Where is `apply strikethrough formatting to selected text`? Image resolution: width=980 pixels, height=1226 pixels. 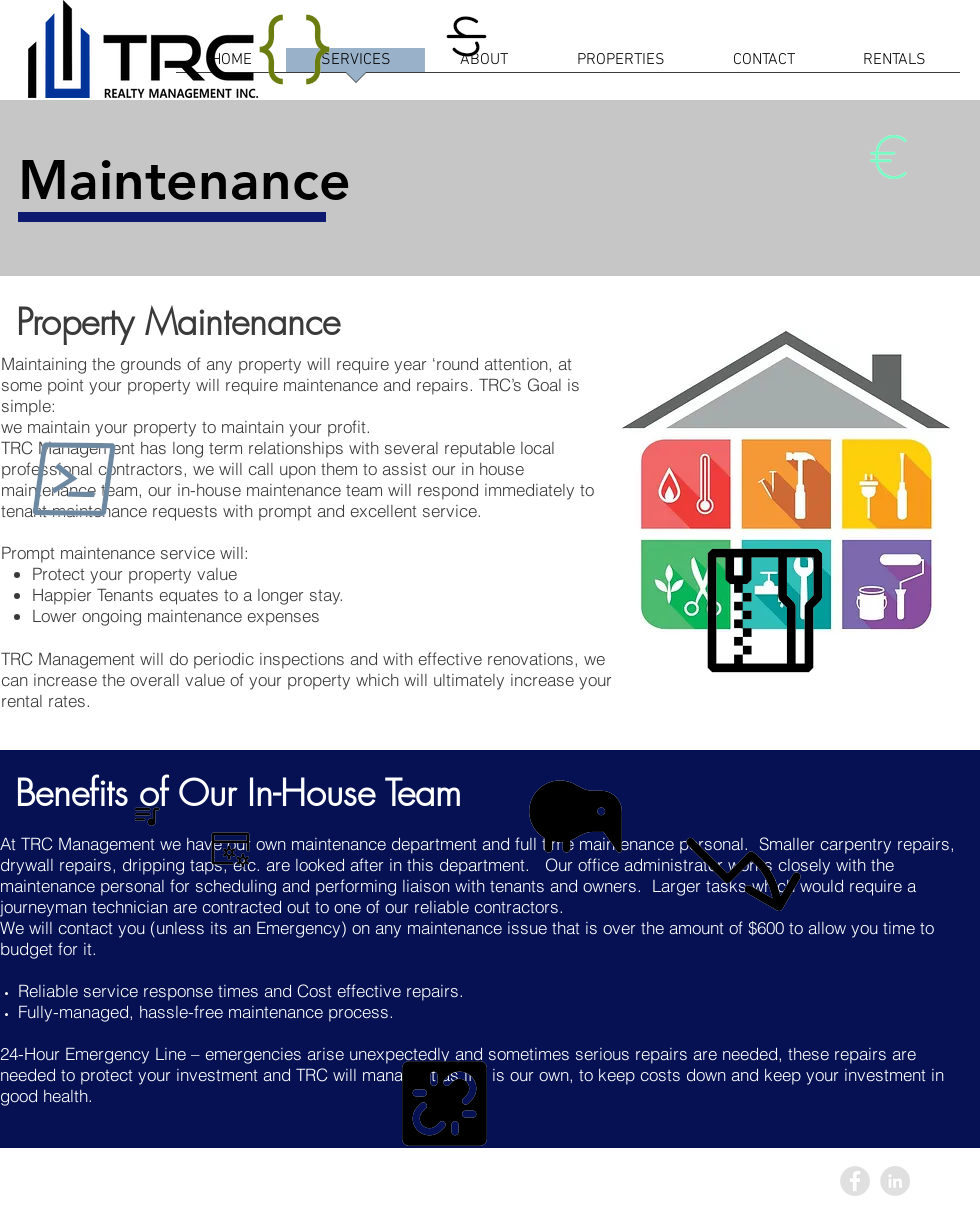 apply strikethrough formatting to selected text is located at coordinates (466, 36).